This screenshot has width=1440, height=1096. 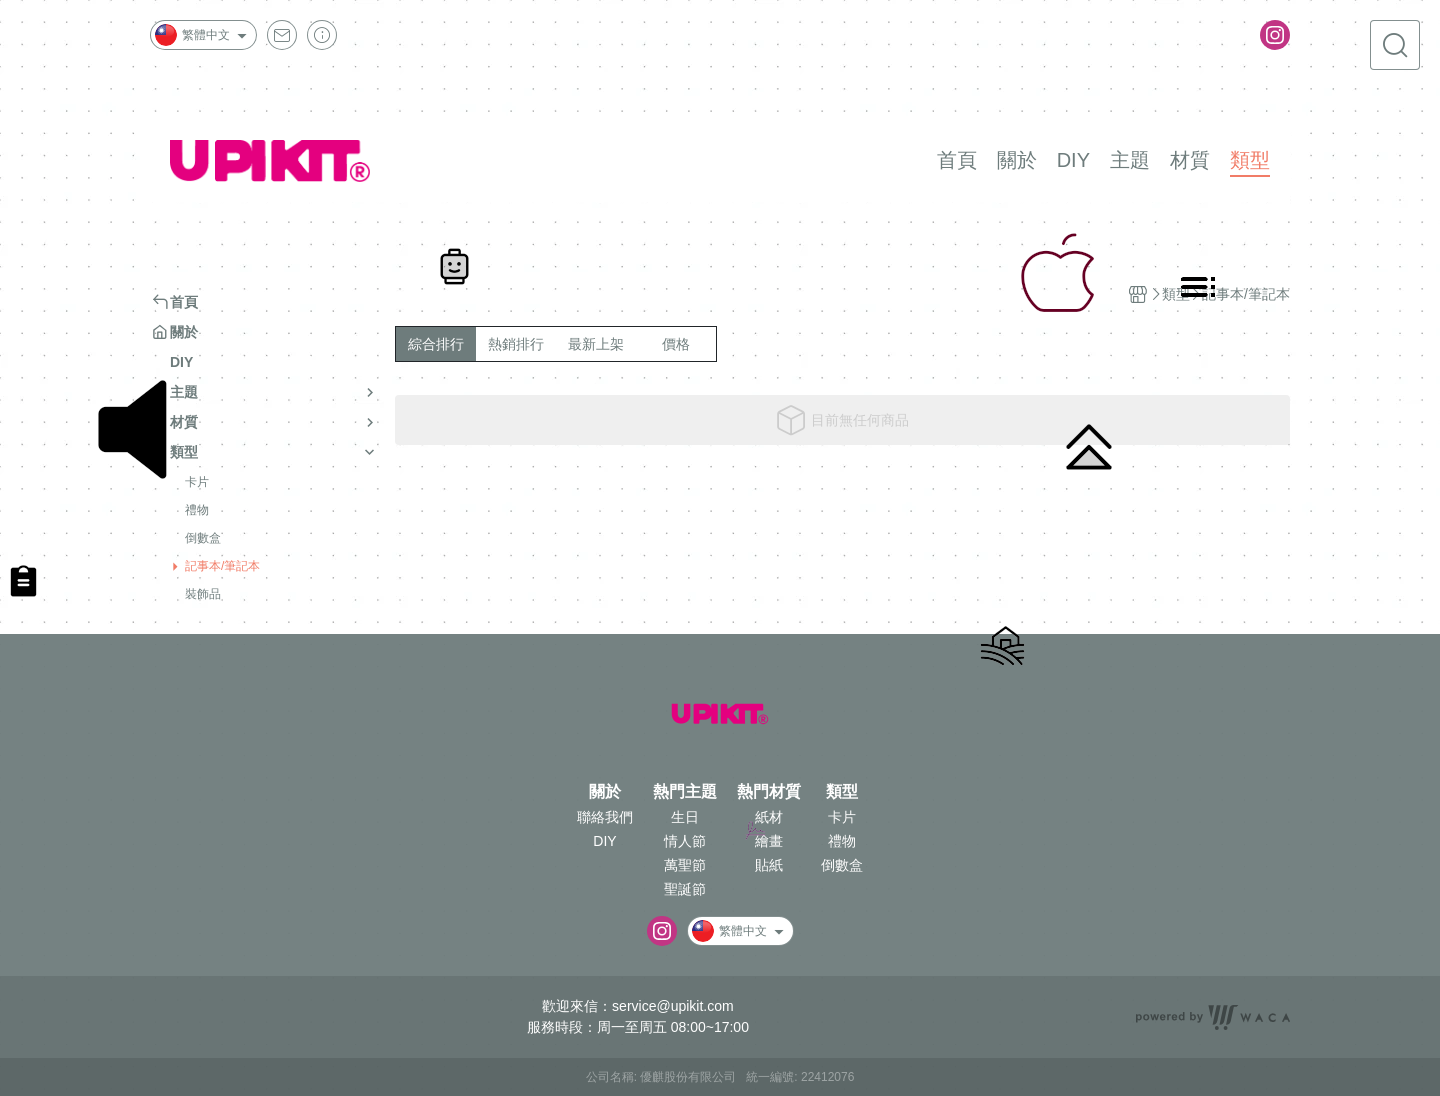 What do you see at coordinates (755, 830) in the screenshot?
I see `add your signature to a document` at bounding box center [755, 830].